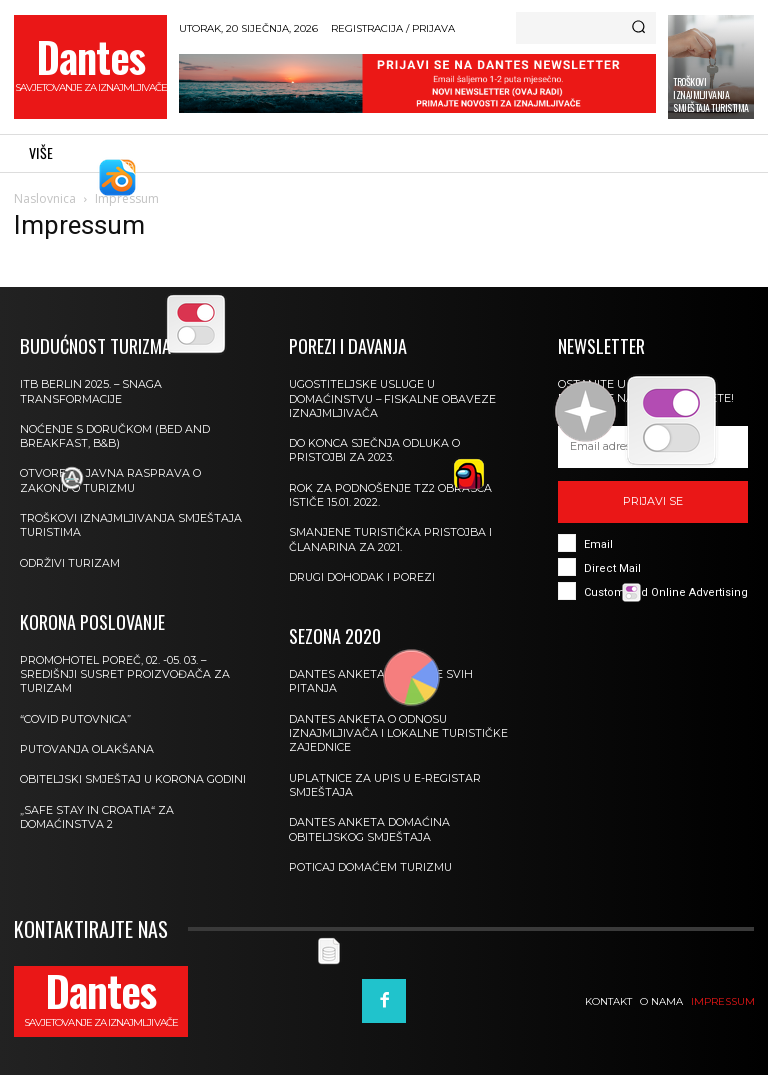 The width and height of the screenshot is (768, 1075). I want to click on sqlite3 database file, so click(329, 951).